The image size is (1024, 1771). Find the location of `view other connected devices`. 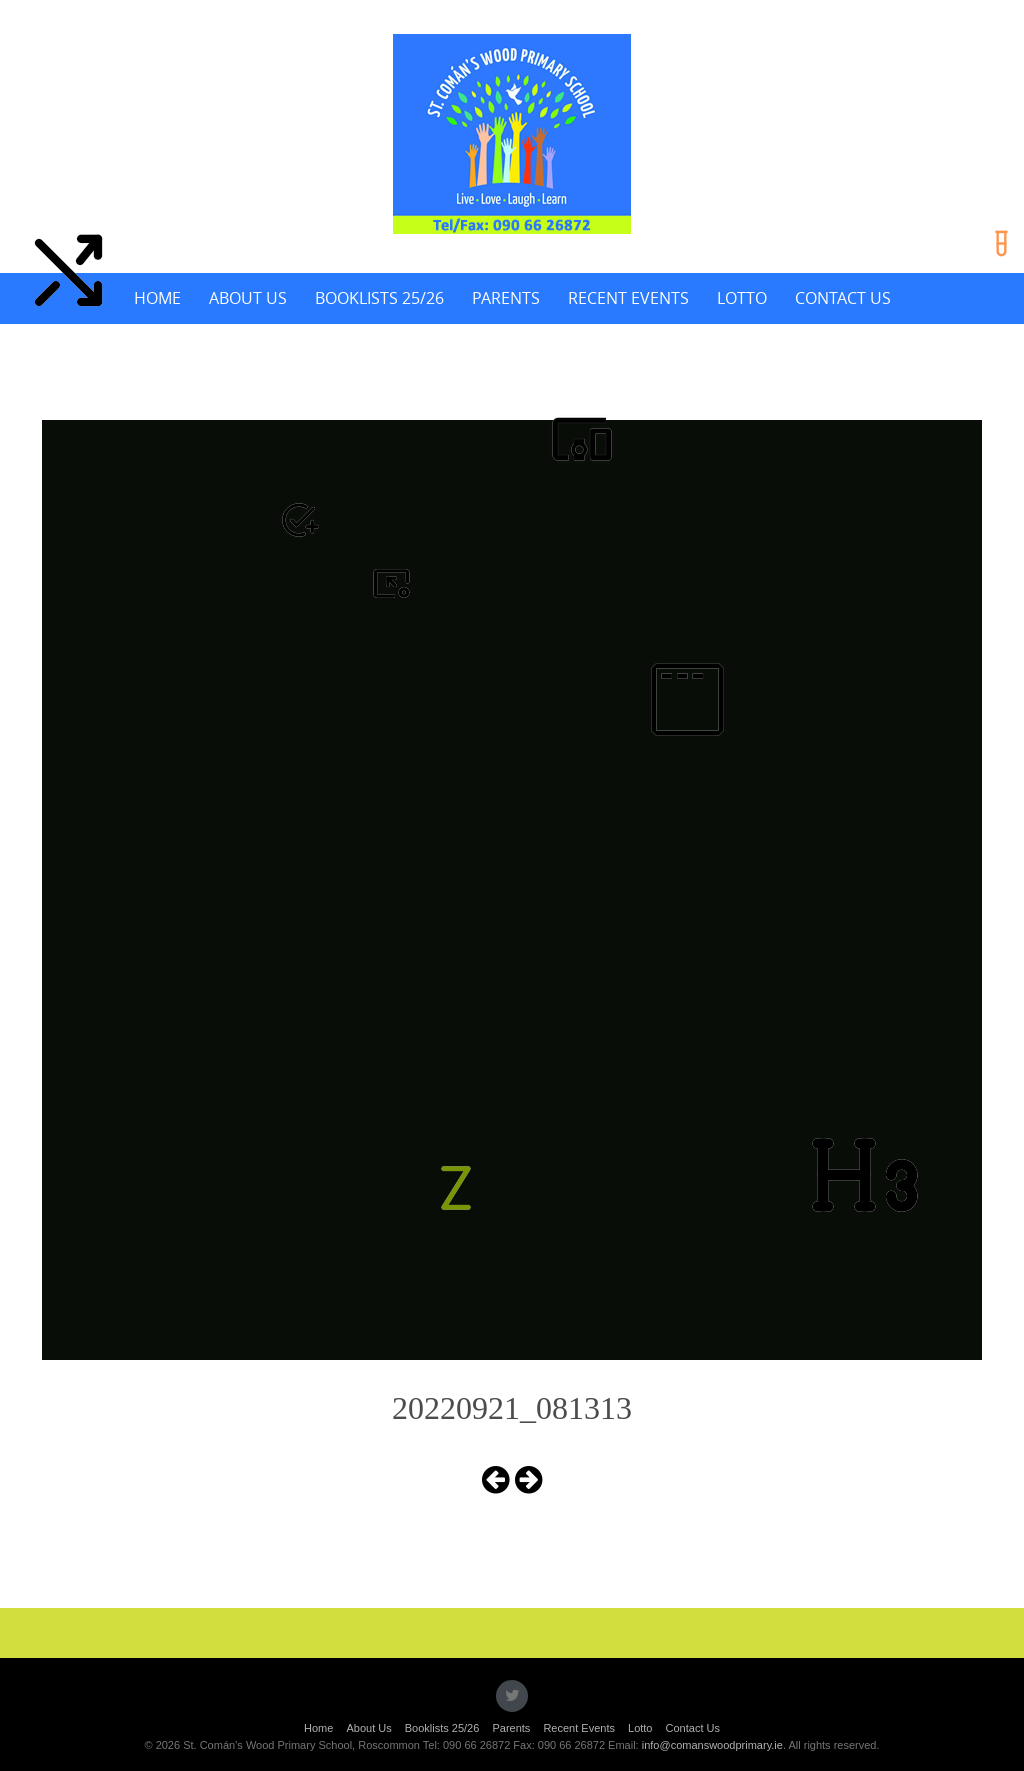

view other connected devices is located at coordinates (582, 439).